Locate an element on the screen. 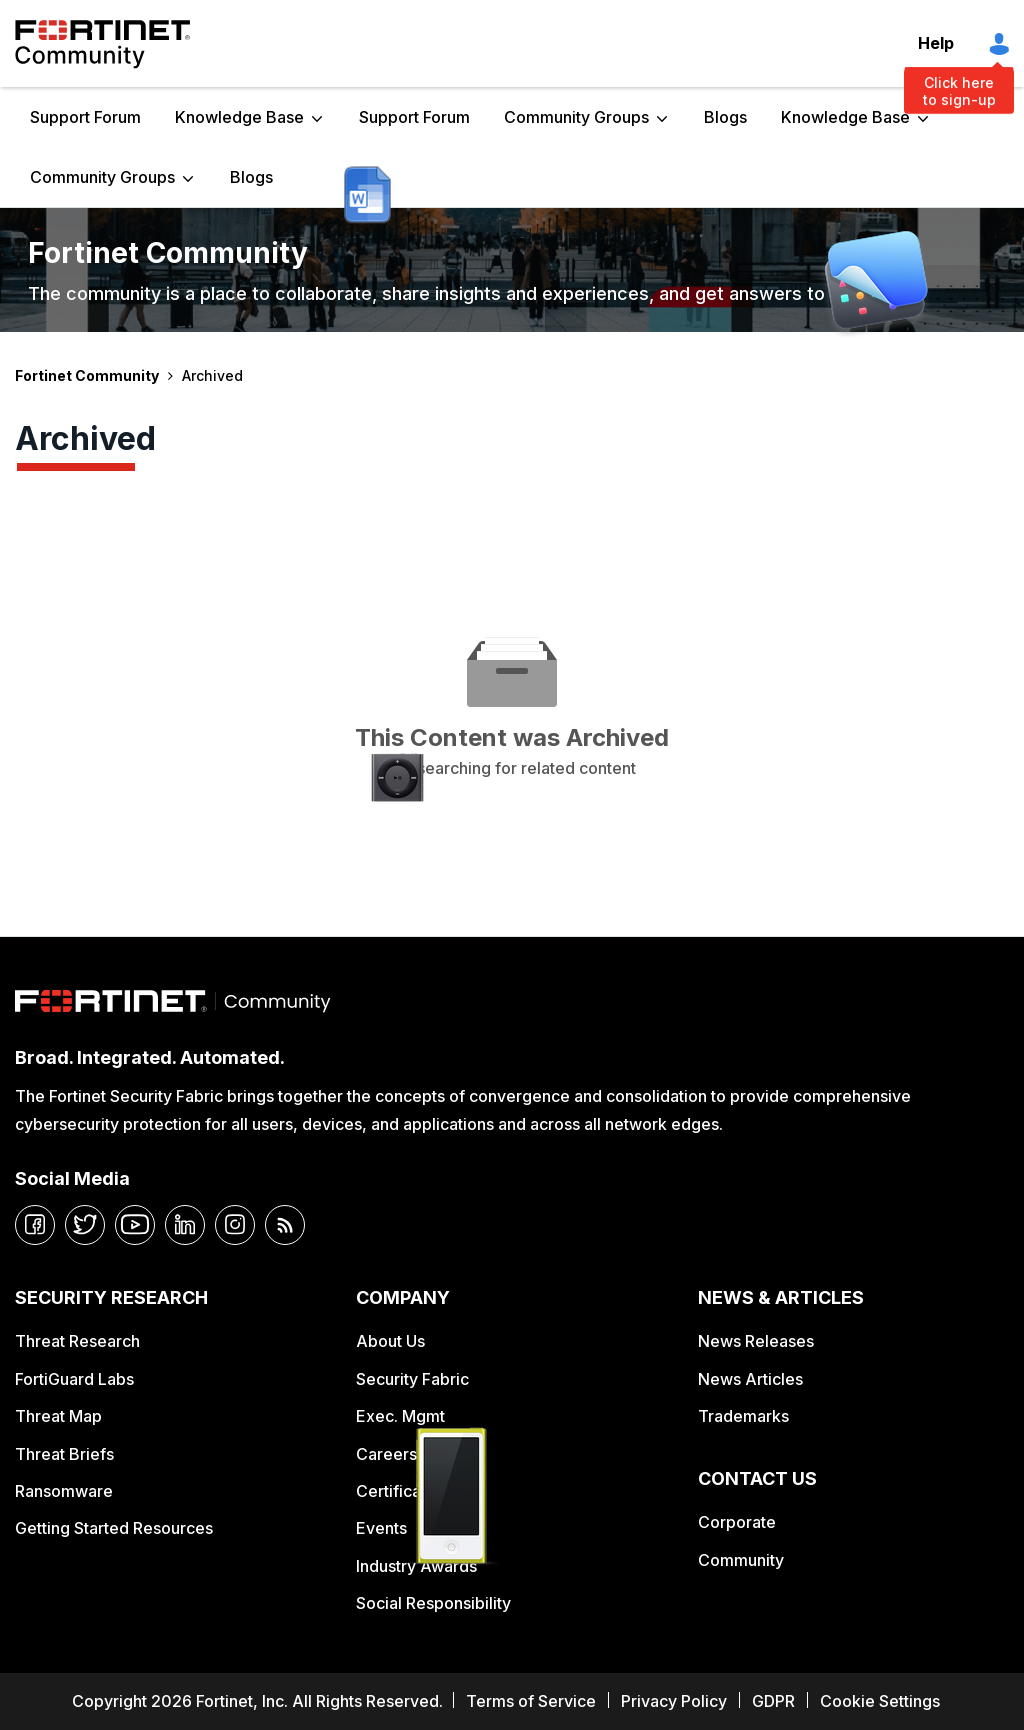 The image size is (1024, 1730). open a Microsoft Word document is located at coordinates (367, 194).